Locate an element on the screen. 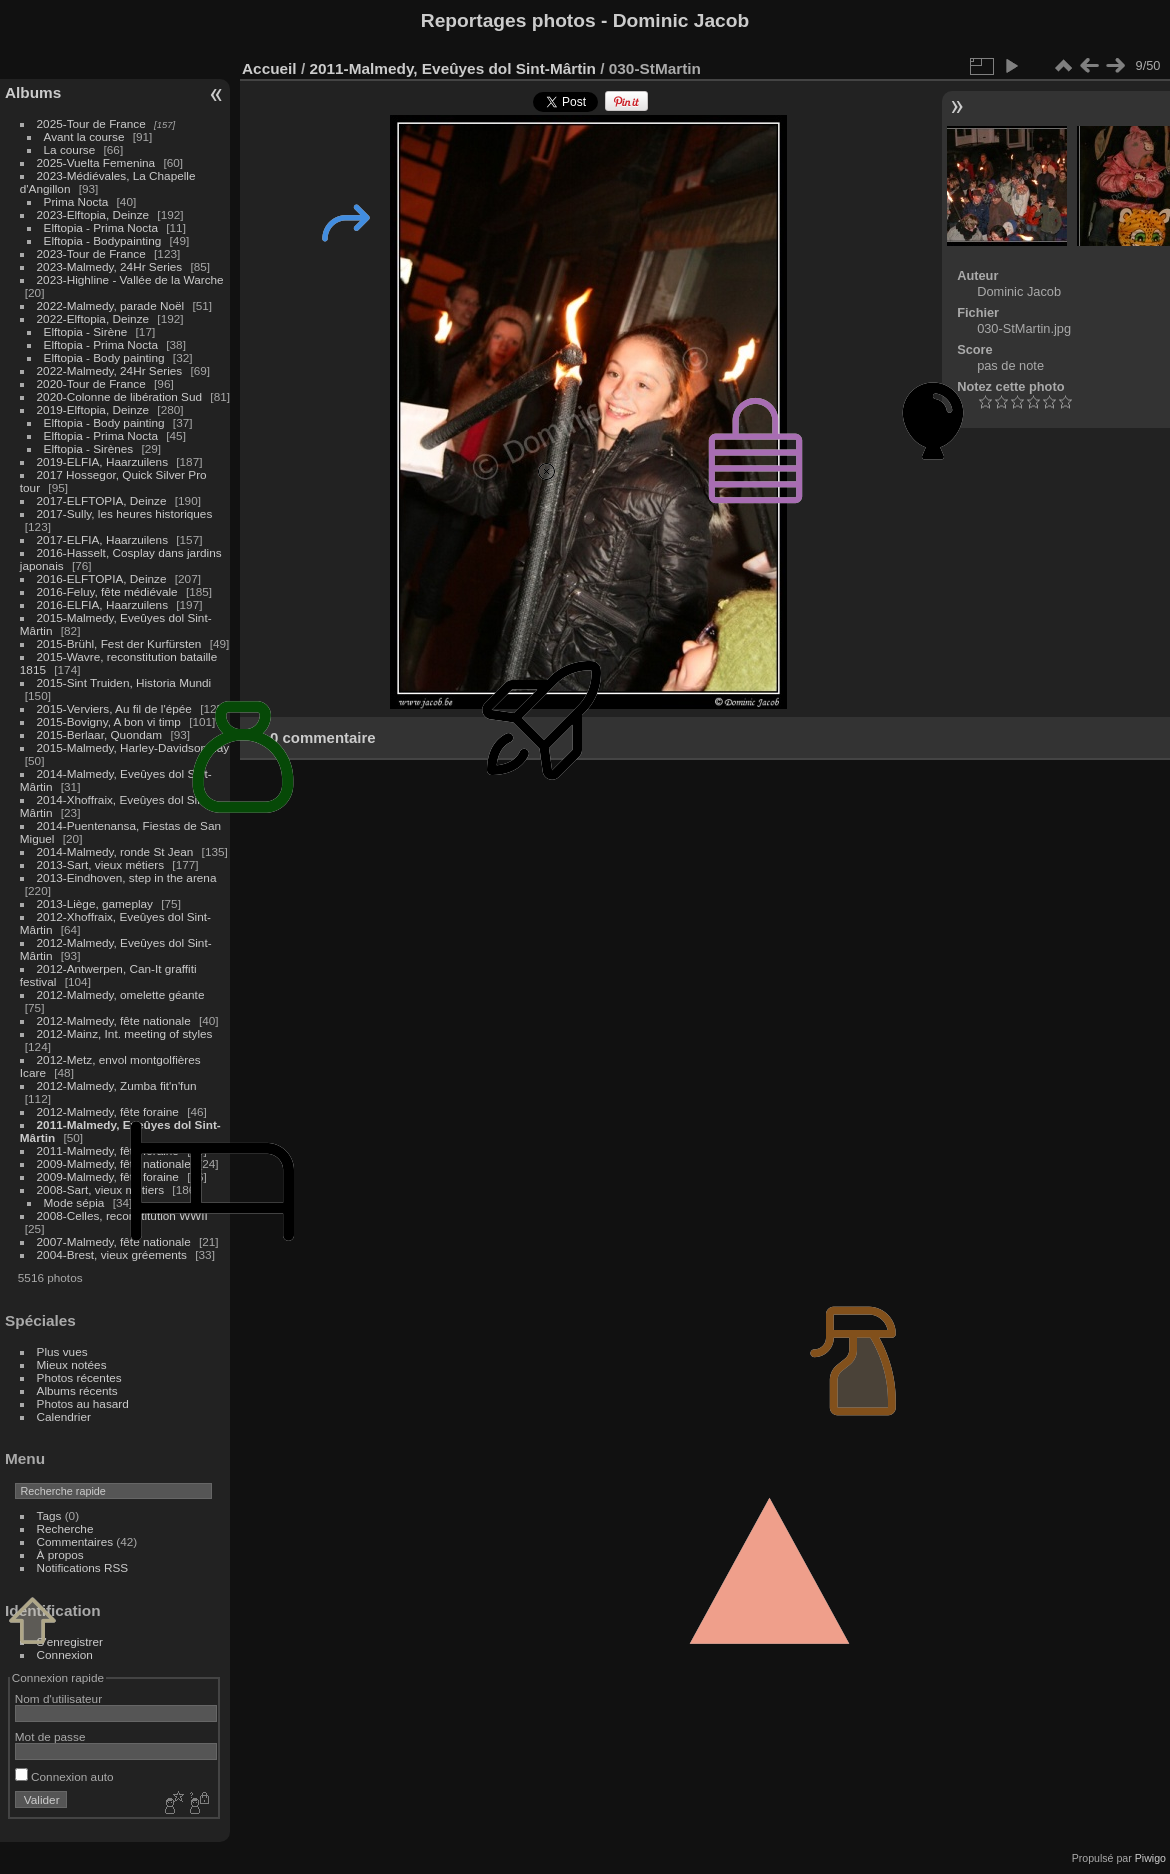 The height and width of the screenshot is (1874, 1170). view your earnings or balance is located at coordinates (243, 757).